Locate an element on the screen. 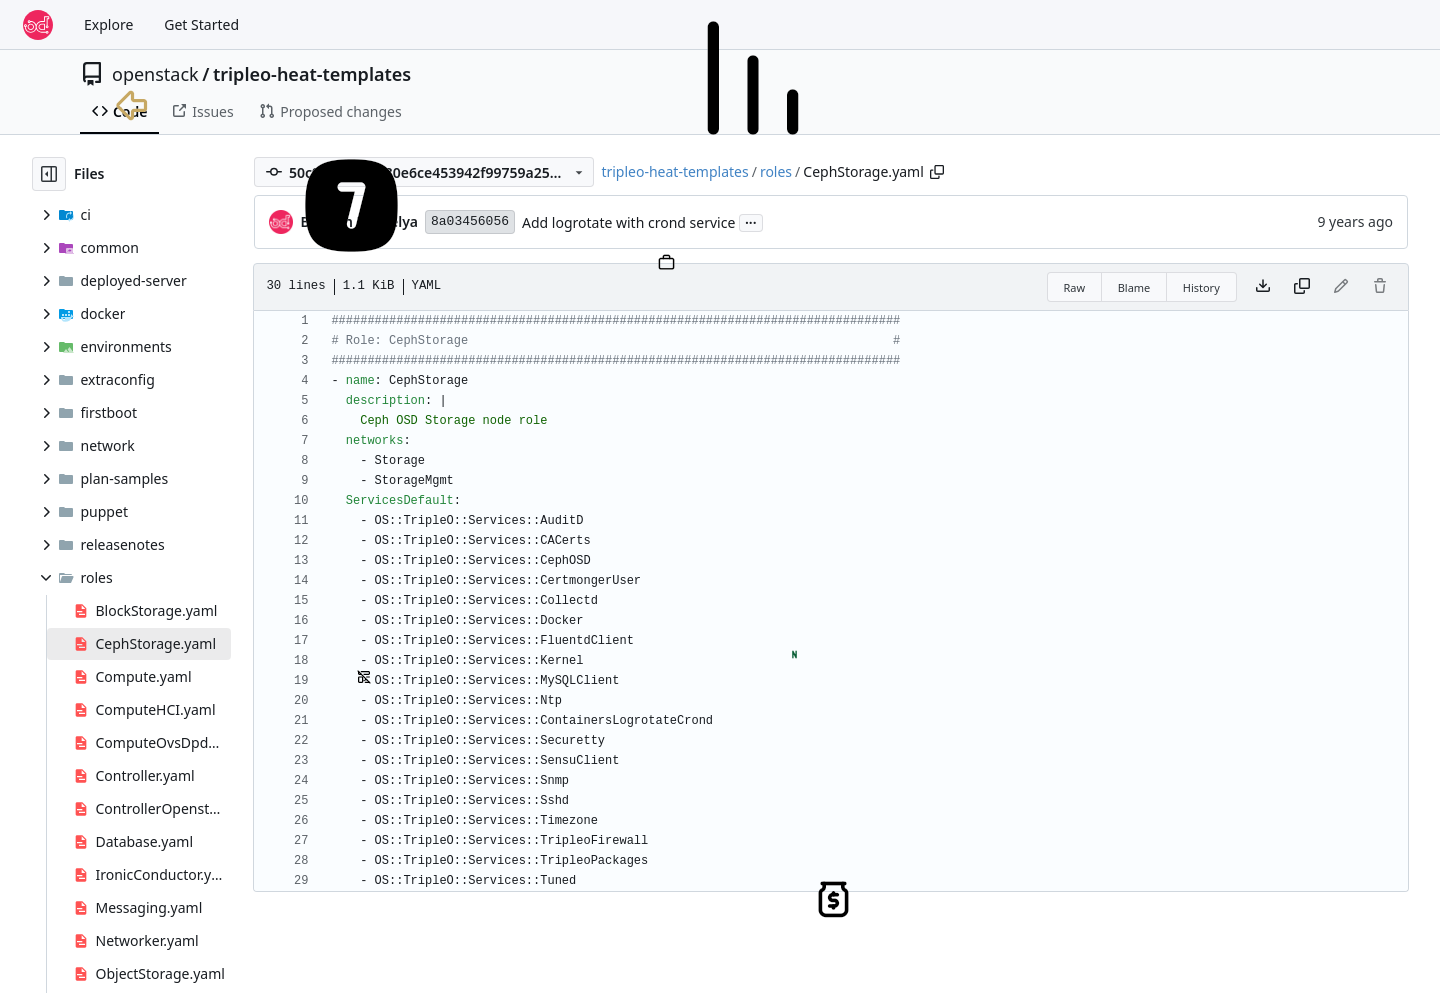 The width and height of the screenshot is (1440, 993). go back to the previous screen is located at coordinates (132, 105).